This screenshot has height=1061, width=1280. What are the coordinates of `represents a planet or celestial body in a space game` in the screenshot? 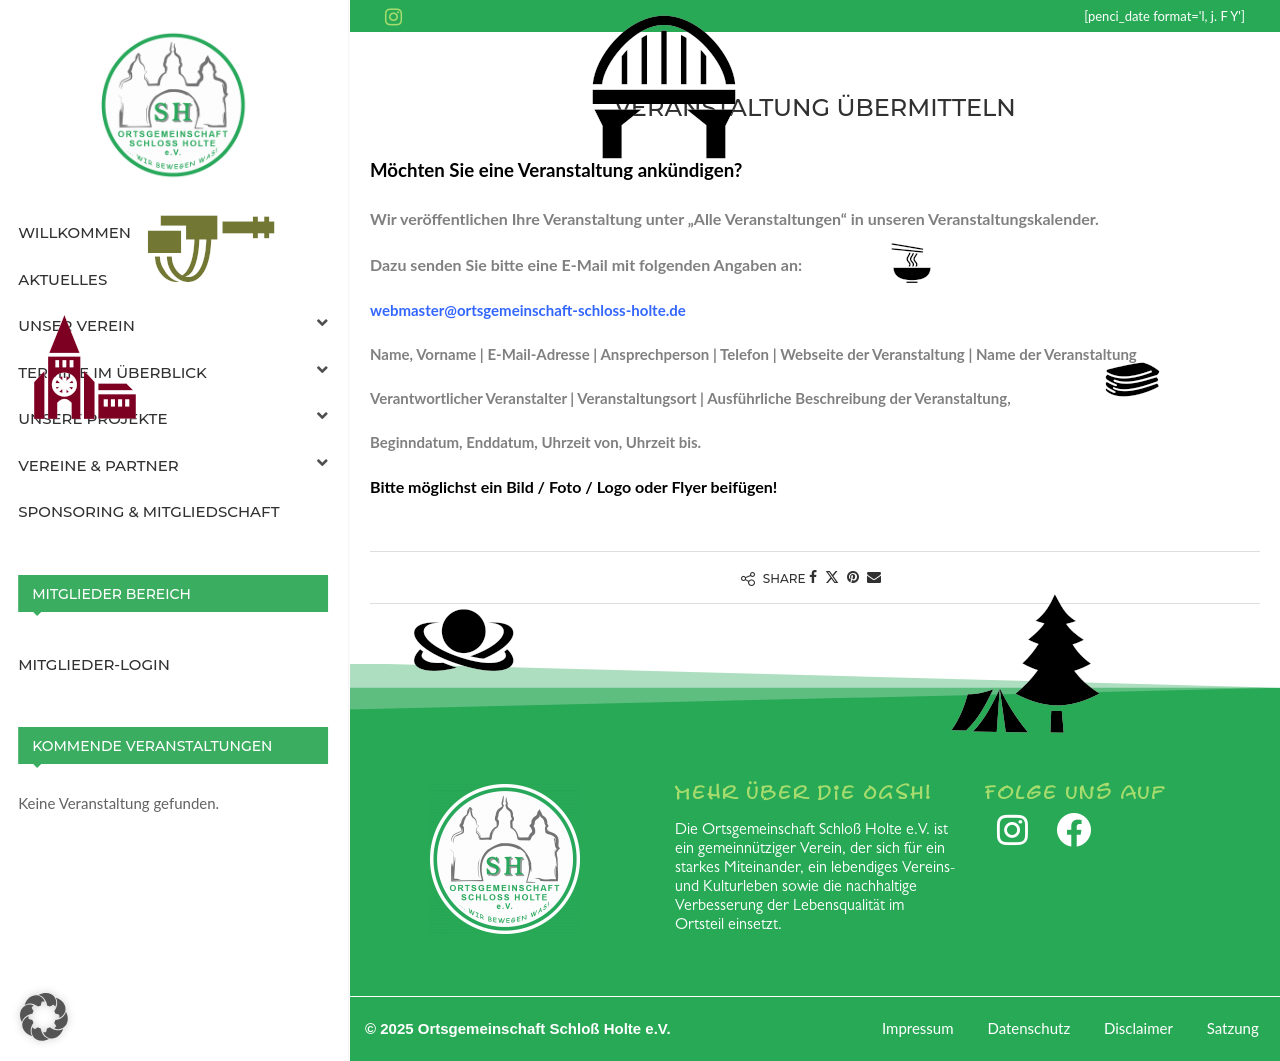 It's located at (464, 643).